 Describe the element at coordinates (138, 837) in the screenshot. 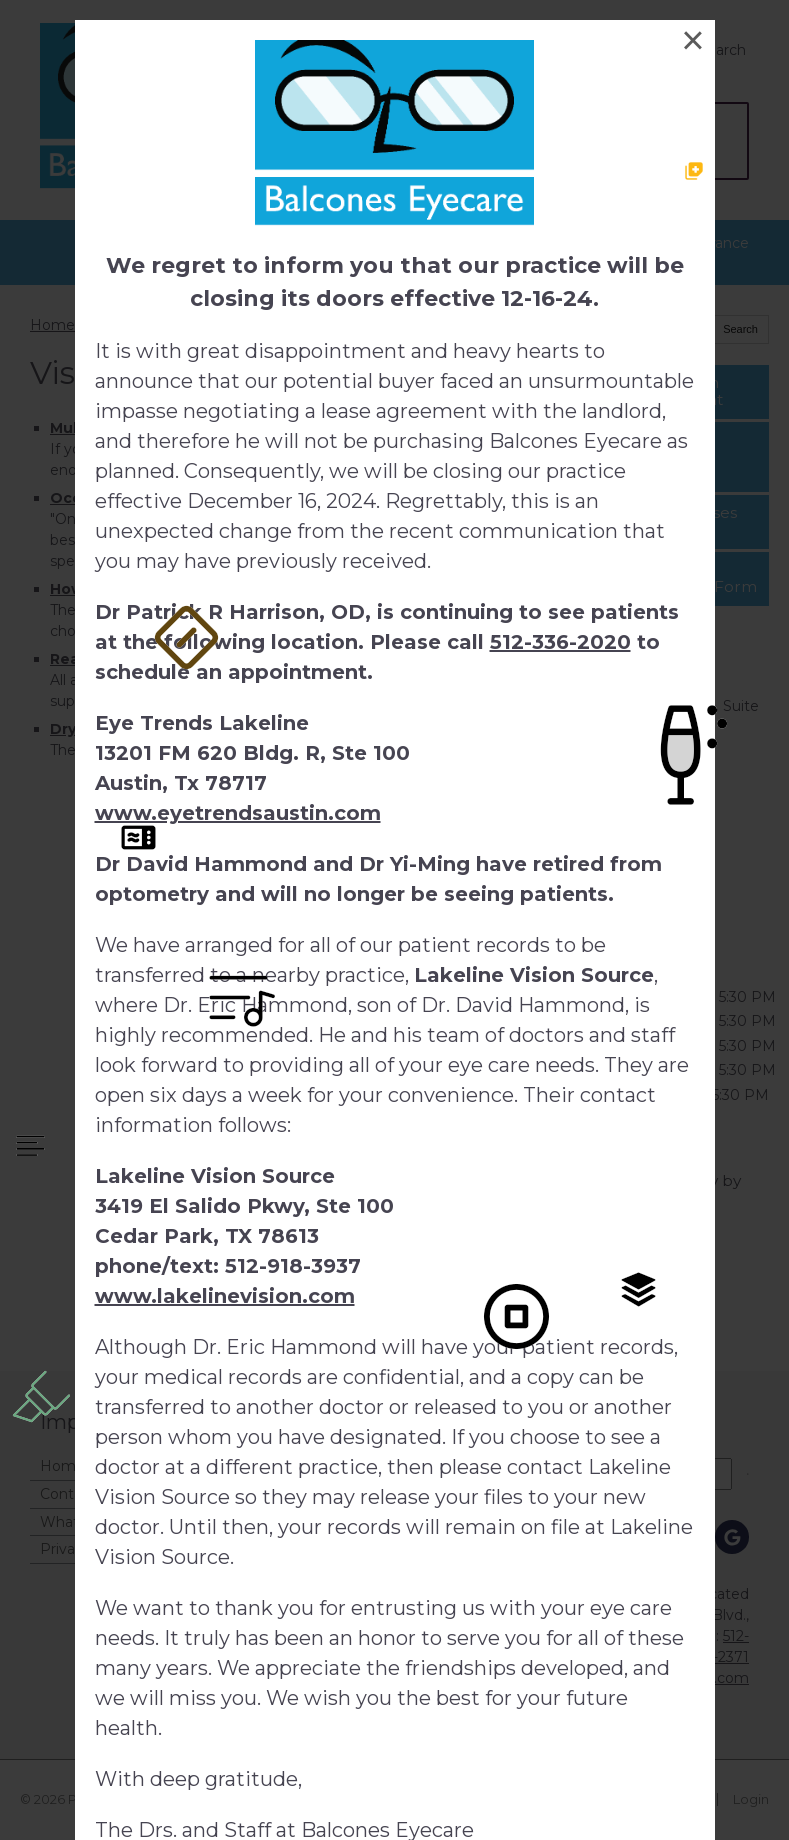

I see `access microwave or kitchen appliance controls` at that location.